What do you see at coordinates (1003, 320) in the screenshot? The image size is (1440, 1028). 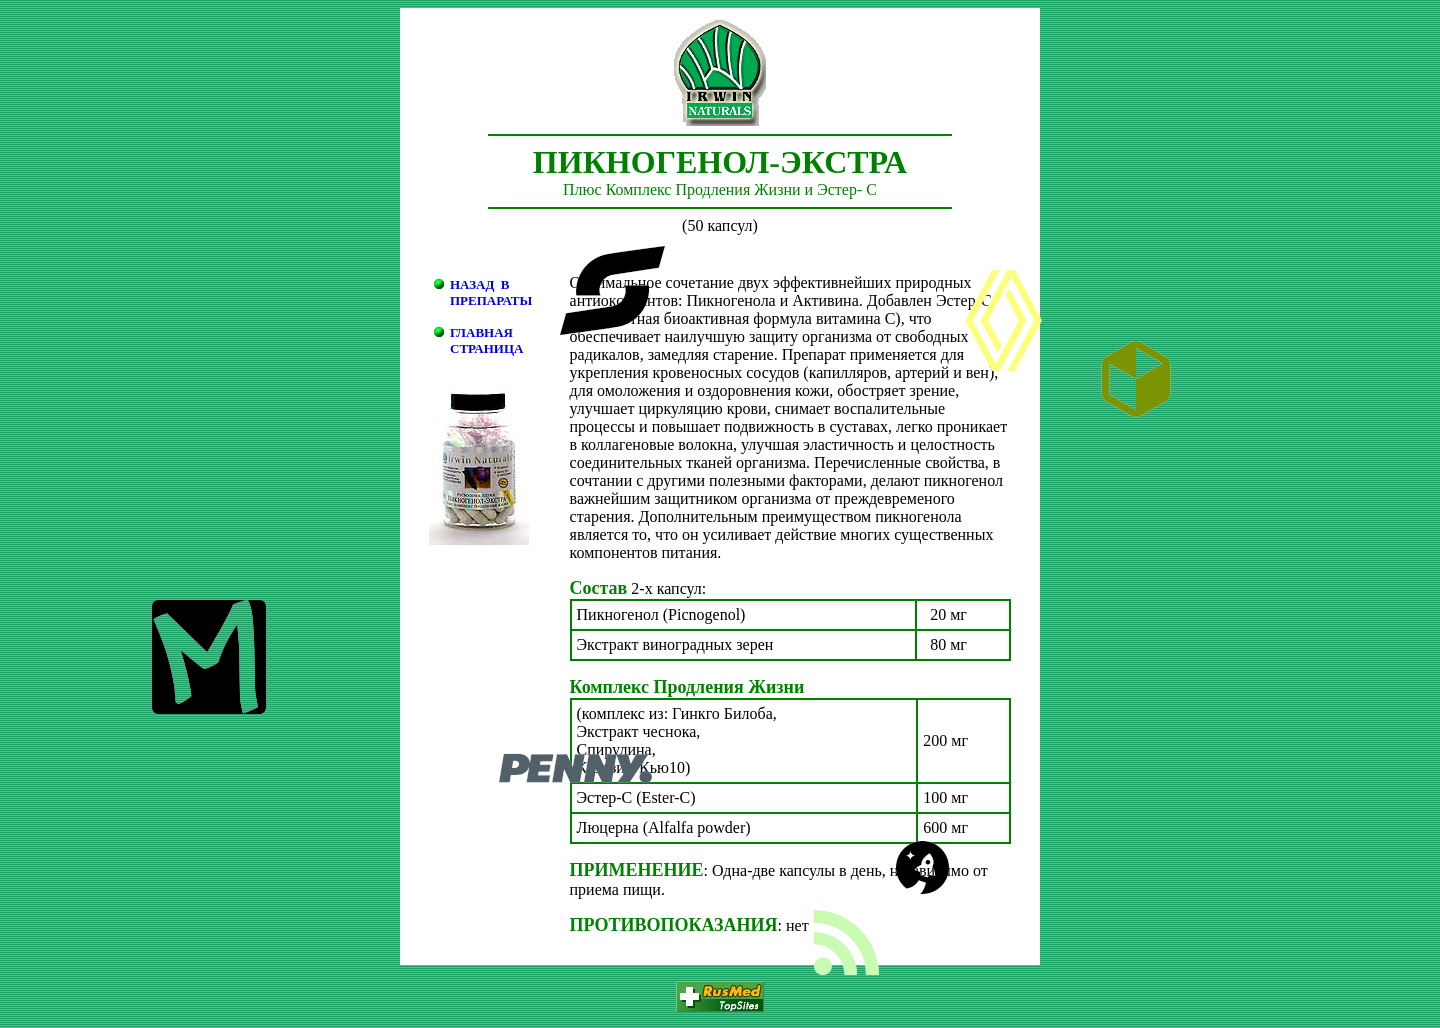 I see `renault brand logo` at bounding box center [1003, 320].